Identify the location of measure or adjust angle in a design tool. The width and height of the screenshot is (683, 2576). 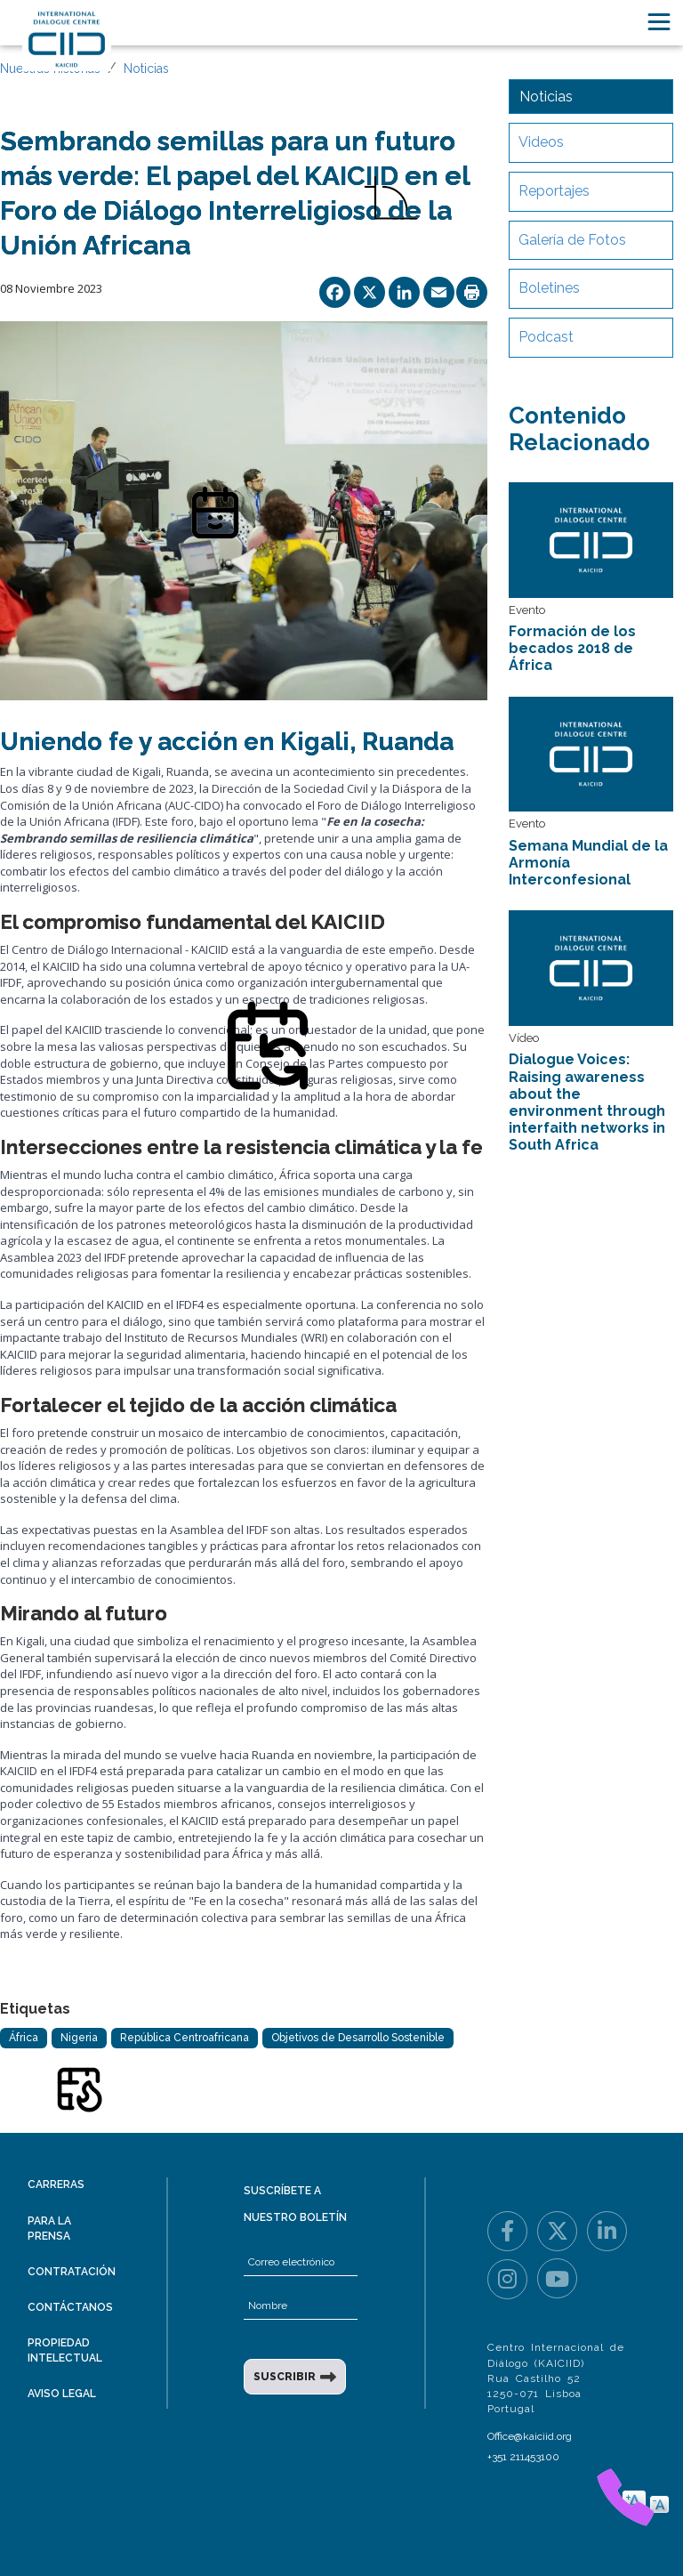
(389, 200).